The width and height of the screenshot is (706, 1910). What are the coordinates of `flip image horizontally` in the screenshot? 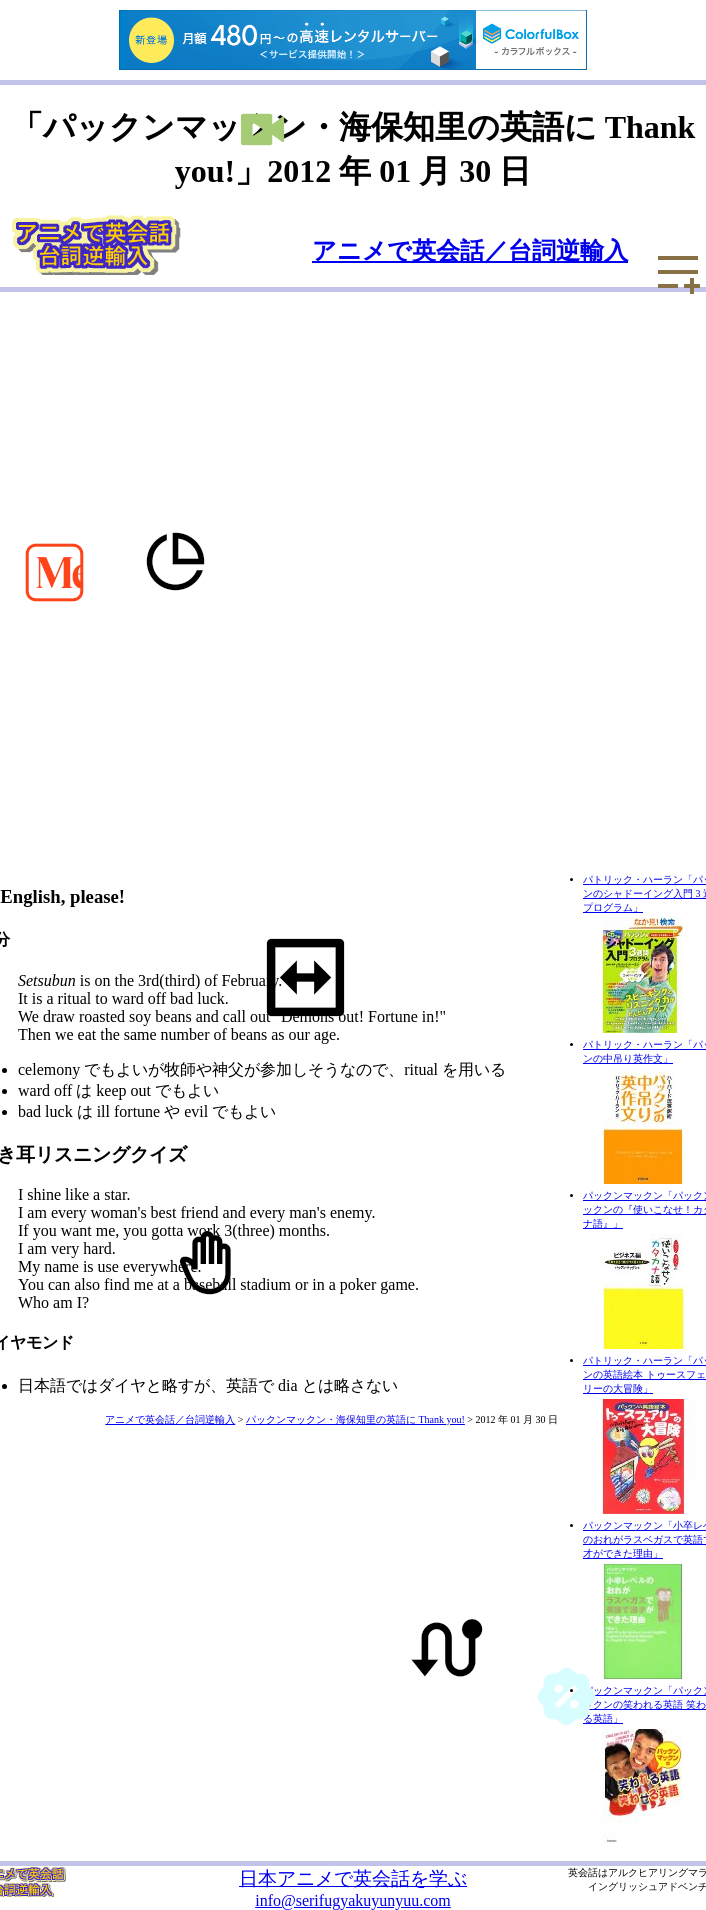 It's located at (305, 977).